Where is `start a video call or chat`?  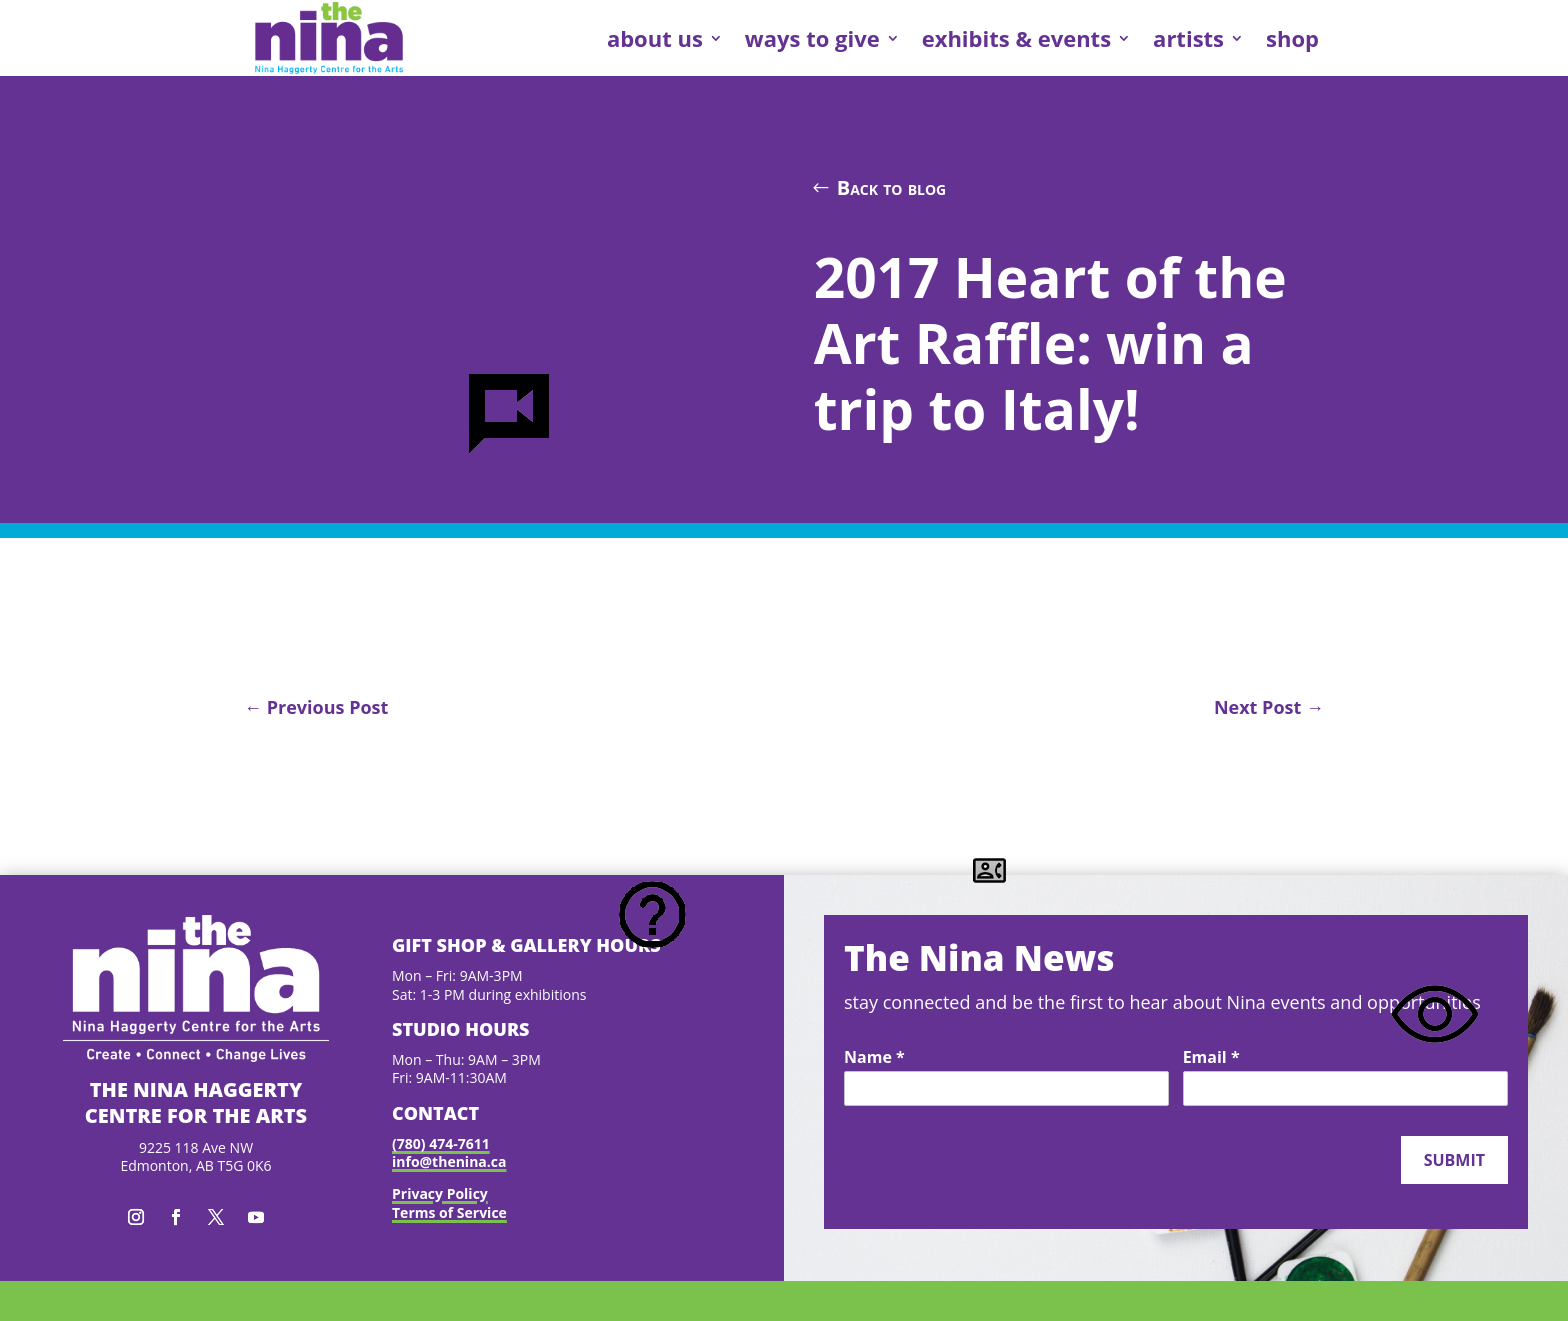 start a video call or chat is located at coordinates (509, 414).